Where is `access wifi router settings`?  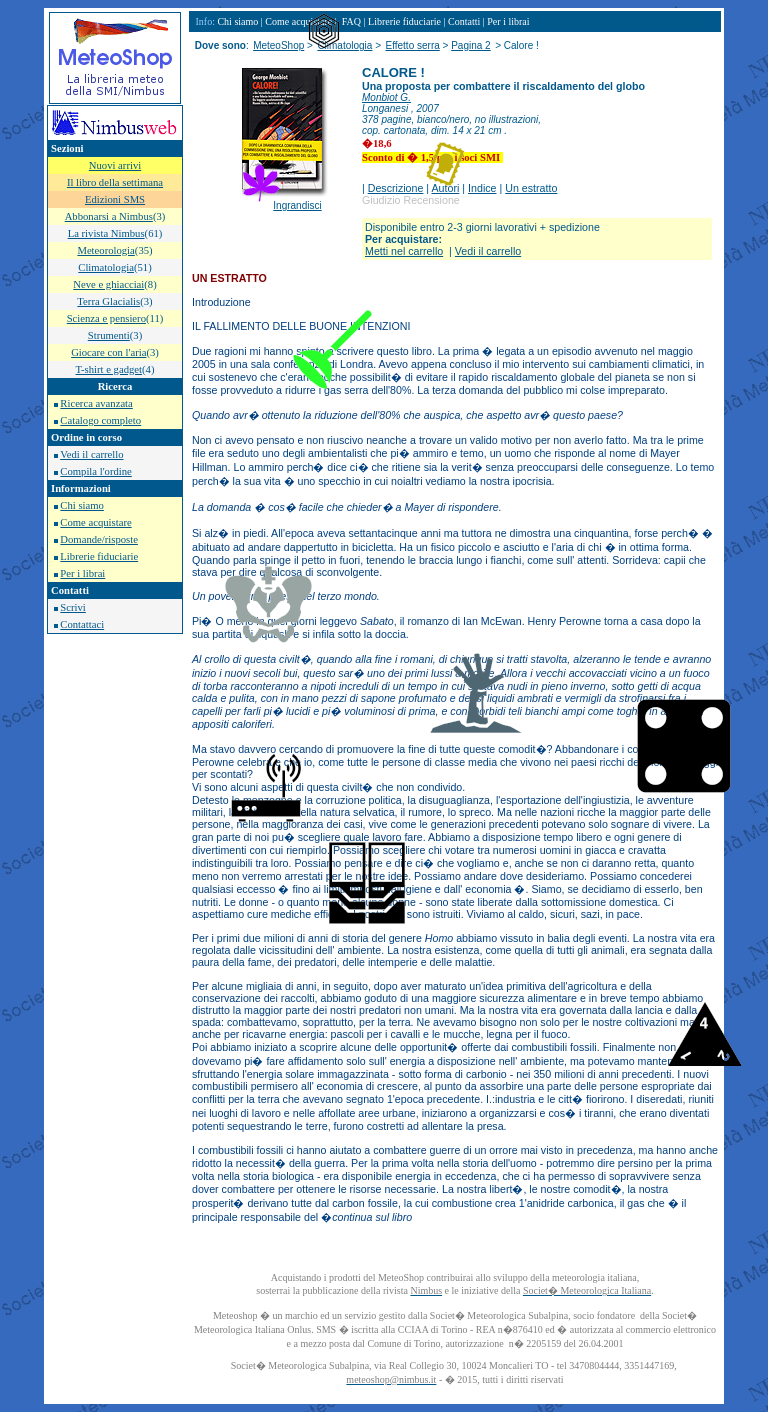
access wifi router settings is located at coordinates (266, 787).